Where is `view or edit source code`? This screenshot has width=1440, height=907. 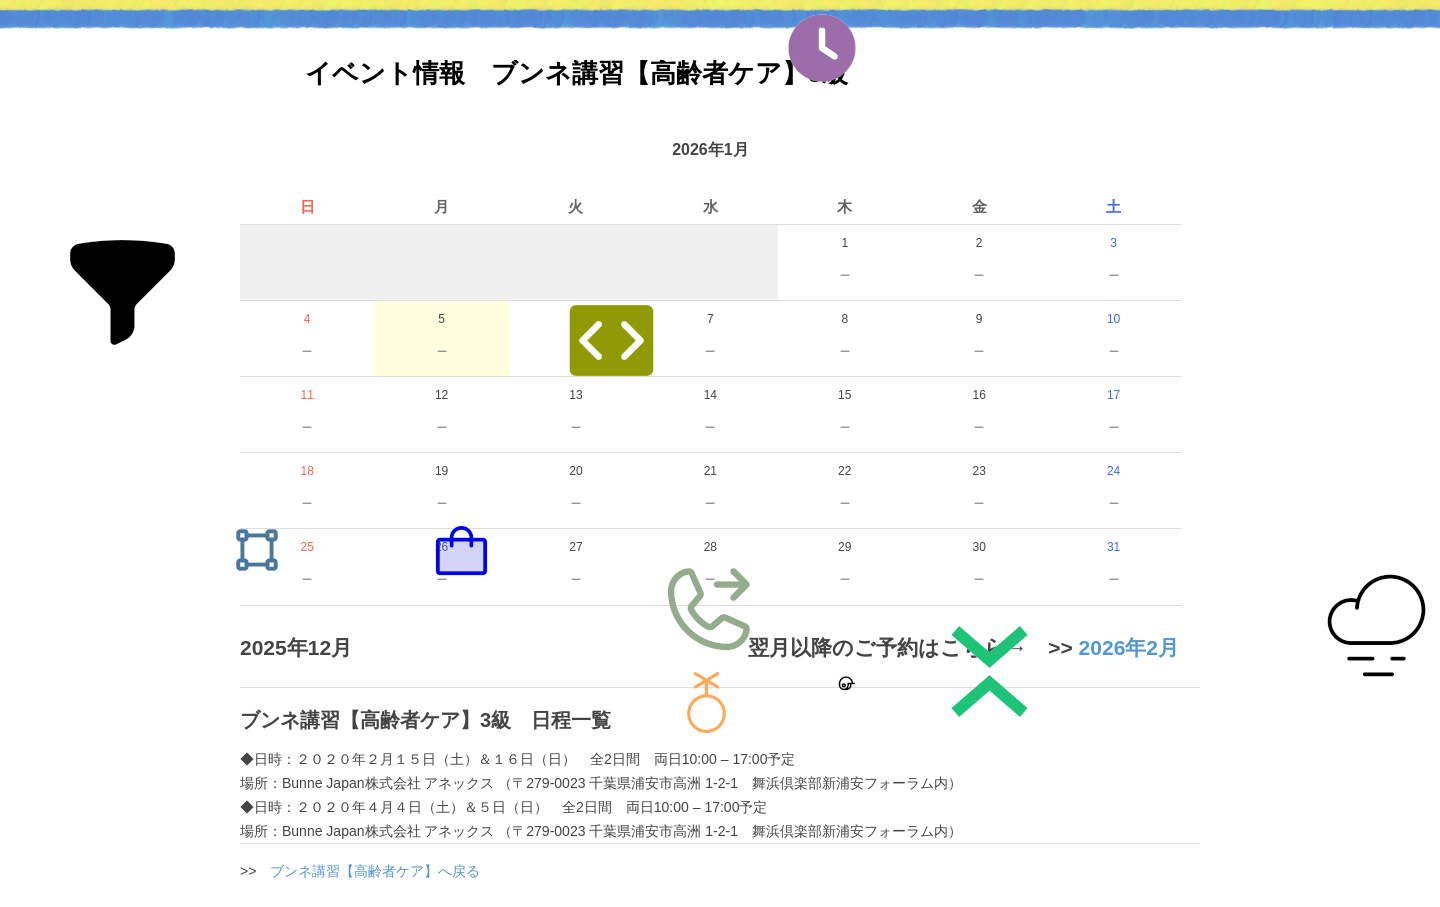
view or edit source code is located at coordinates (611, 340).